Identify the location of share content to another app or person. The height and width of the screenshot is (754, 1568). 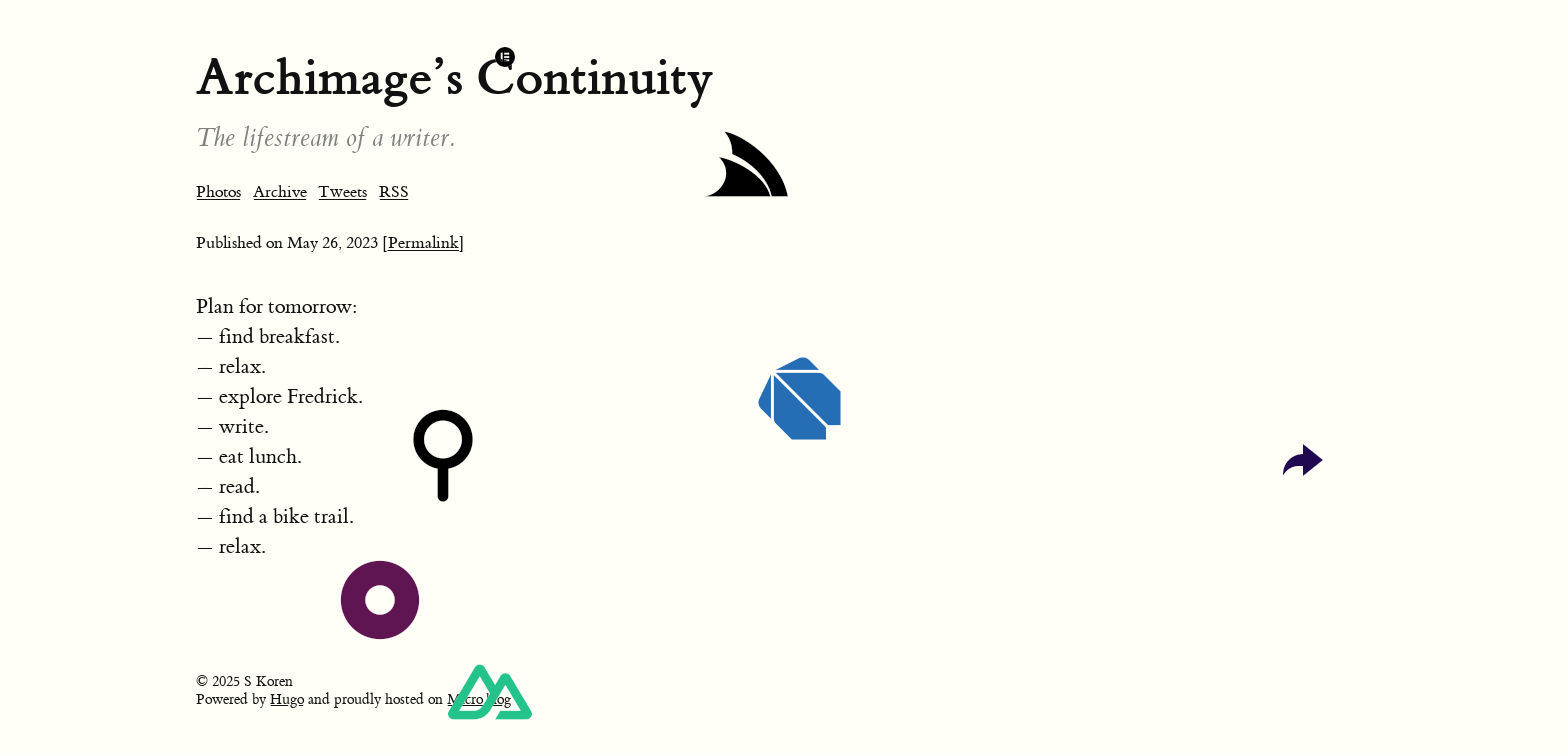
(1301, 462).